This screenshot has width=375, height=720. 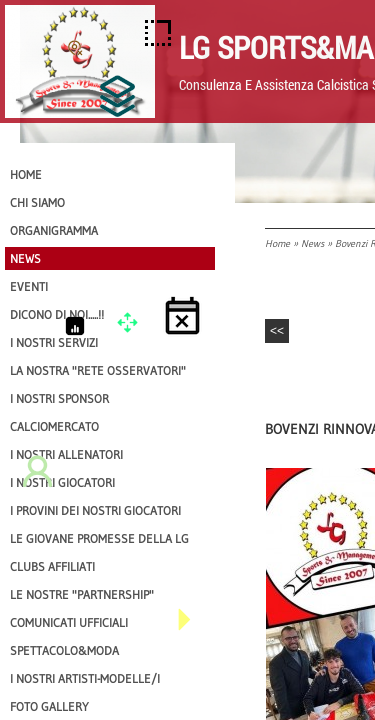 I want to click on remove a saved location pin, so click(x=74, y=47).